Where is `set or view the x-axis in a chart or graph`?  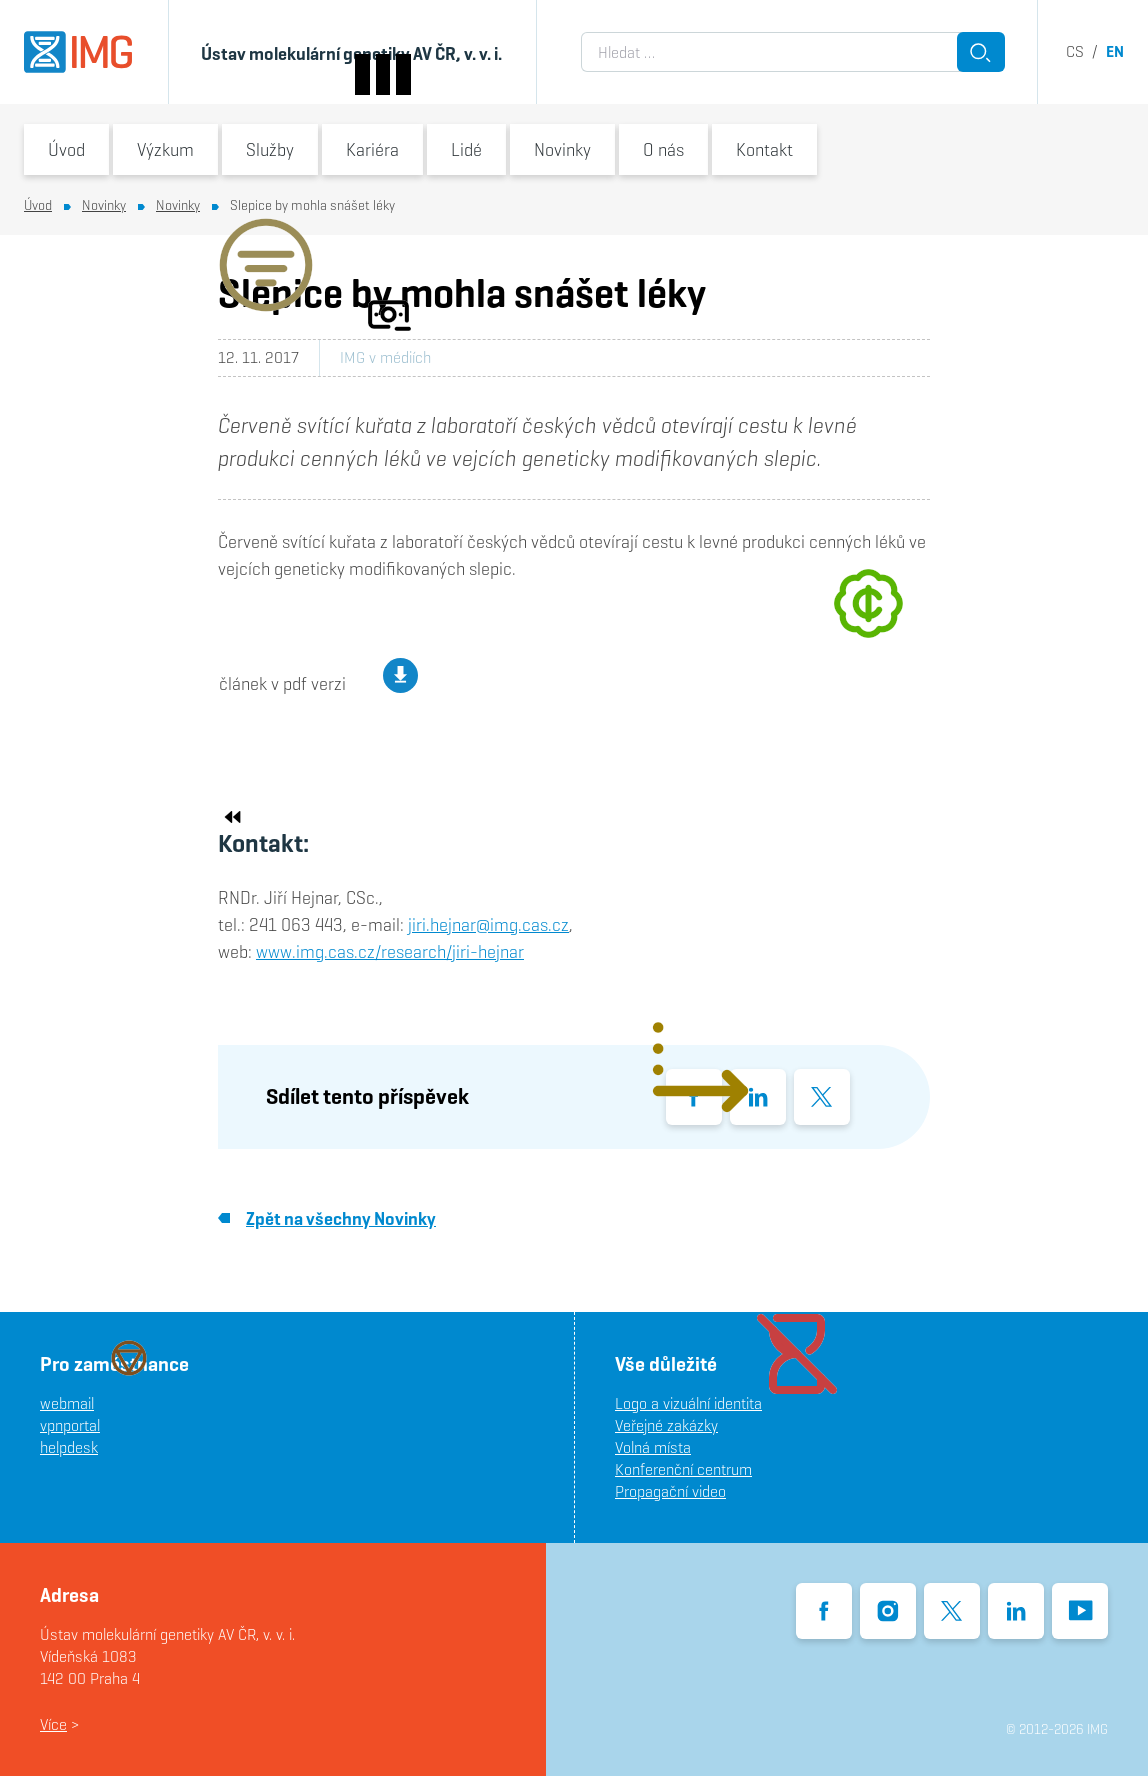
set or view the x-axis in a chart or graph is located at coordinates (700, 1064).